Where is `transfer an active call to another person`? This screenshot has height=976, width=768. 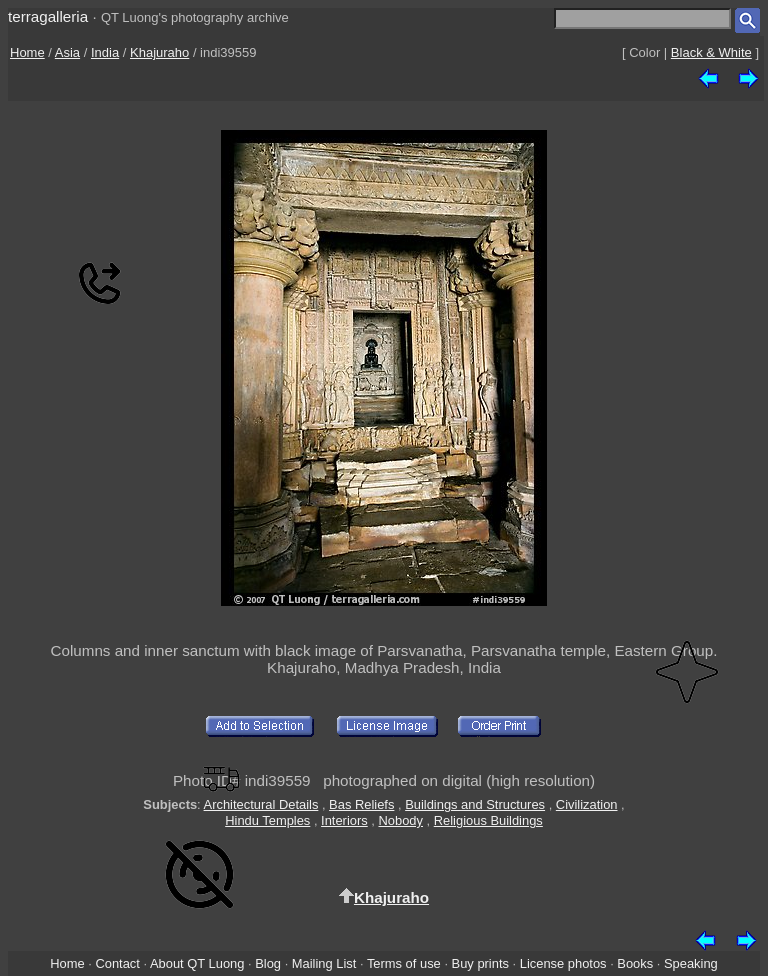
transfer an active call to another person is located at coordinates (100, 282).